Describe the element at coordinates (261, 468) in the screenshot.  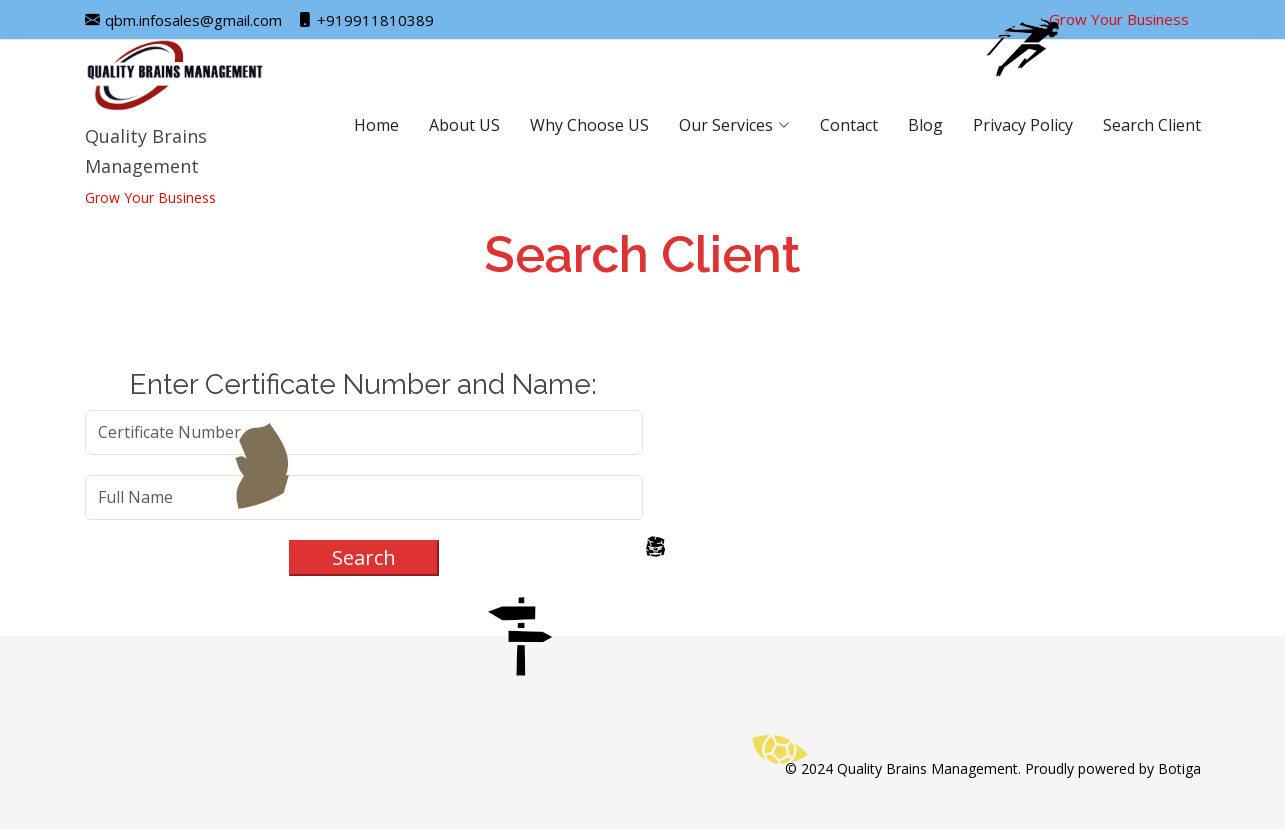
I see `select South Korea as your country or region` at that location.